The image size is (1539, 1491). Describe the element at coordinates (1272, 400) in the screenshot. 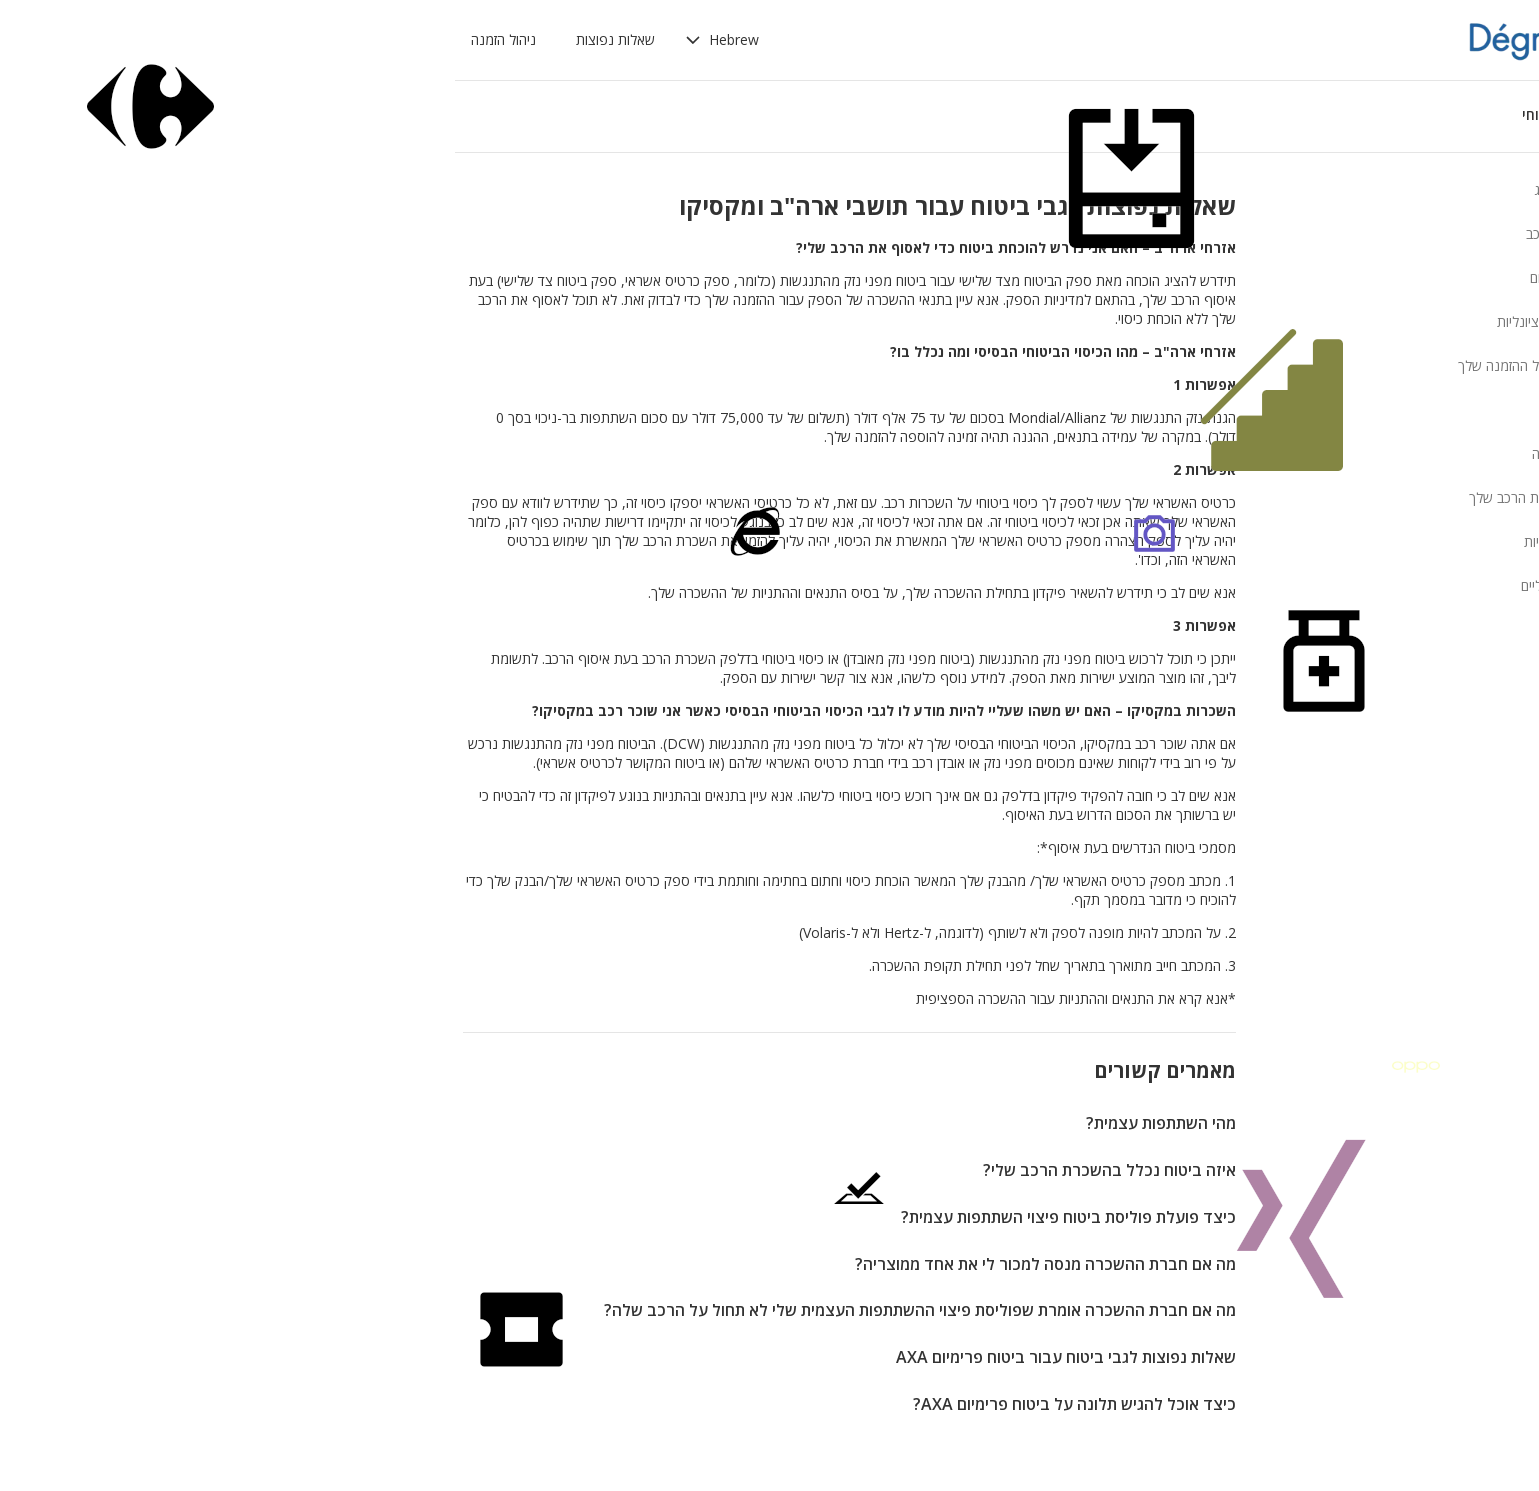

I see `open levels.fyi app or website` at that location.